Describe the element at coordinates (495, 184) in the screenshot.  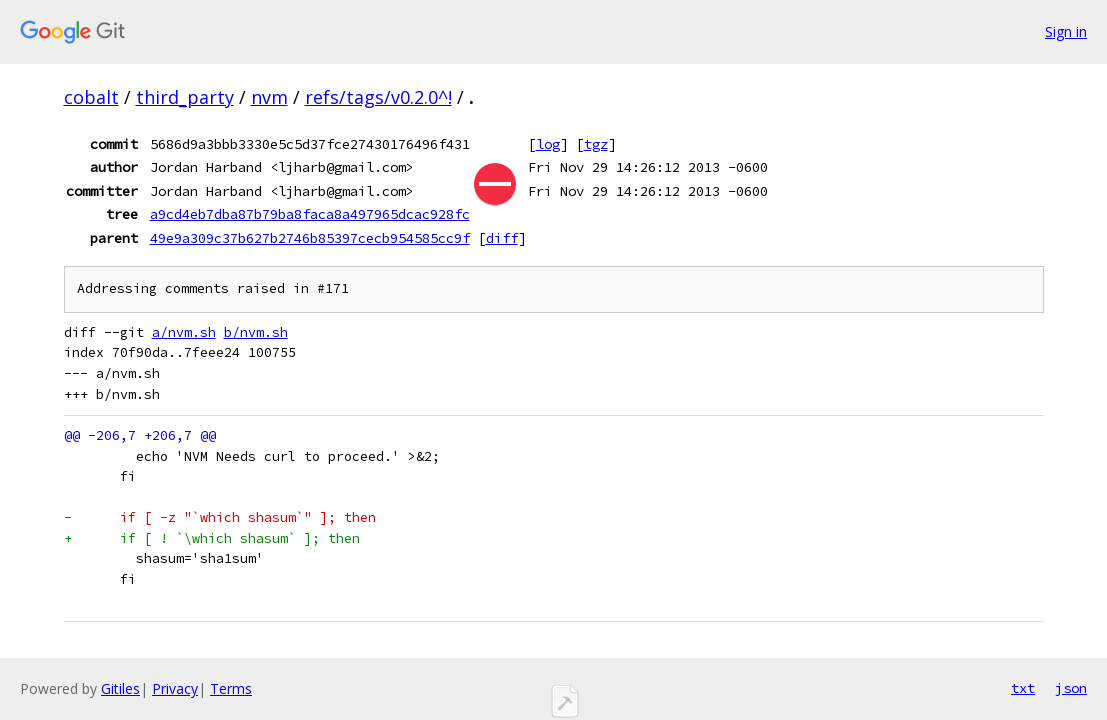
I see `indicates an error has occurred` at that location.